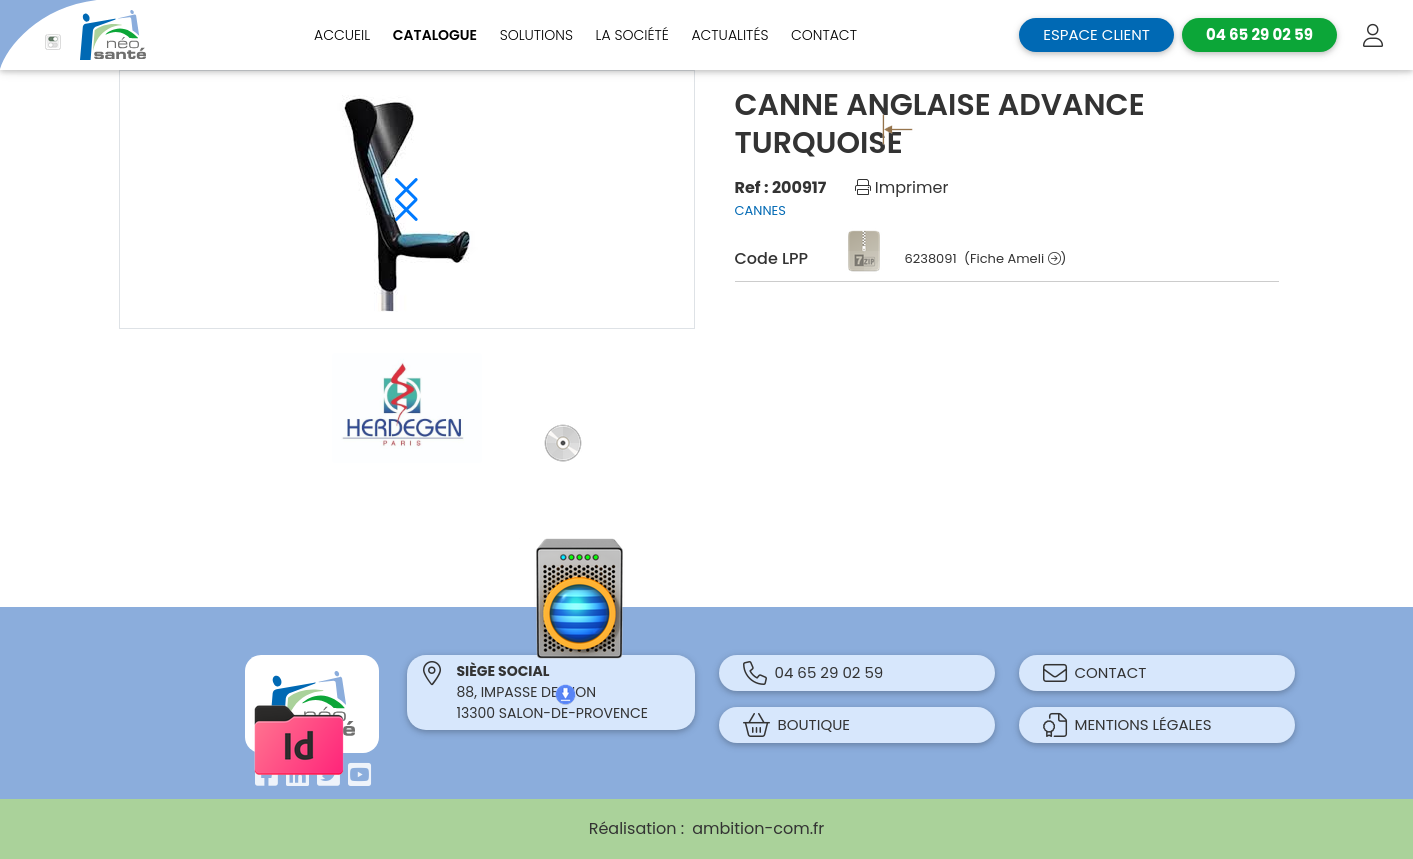  Describe the element at coordinates (897, 129) in the screenshot. I see `go to the first item in a list or sequence` at that location.